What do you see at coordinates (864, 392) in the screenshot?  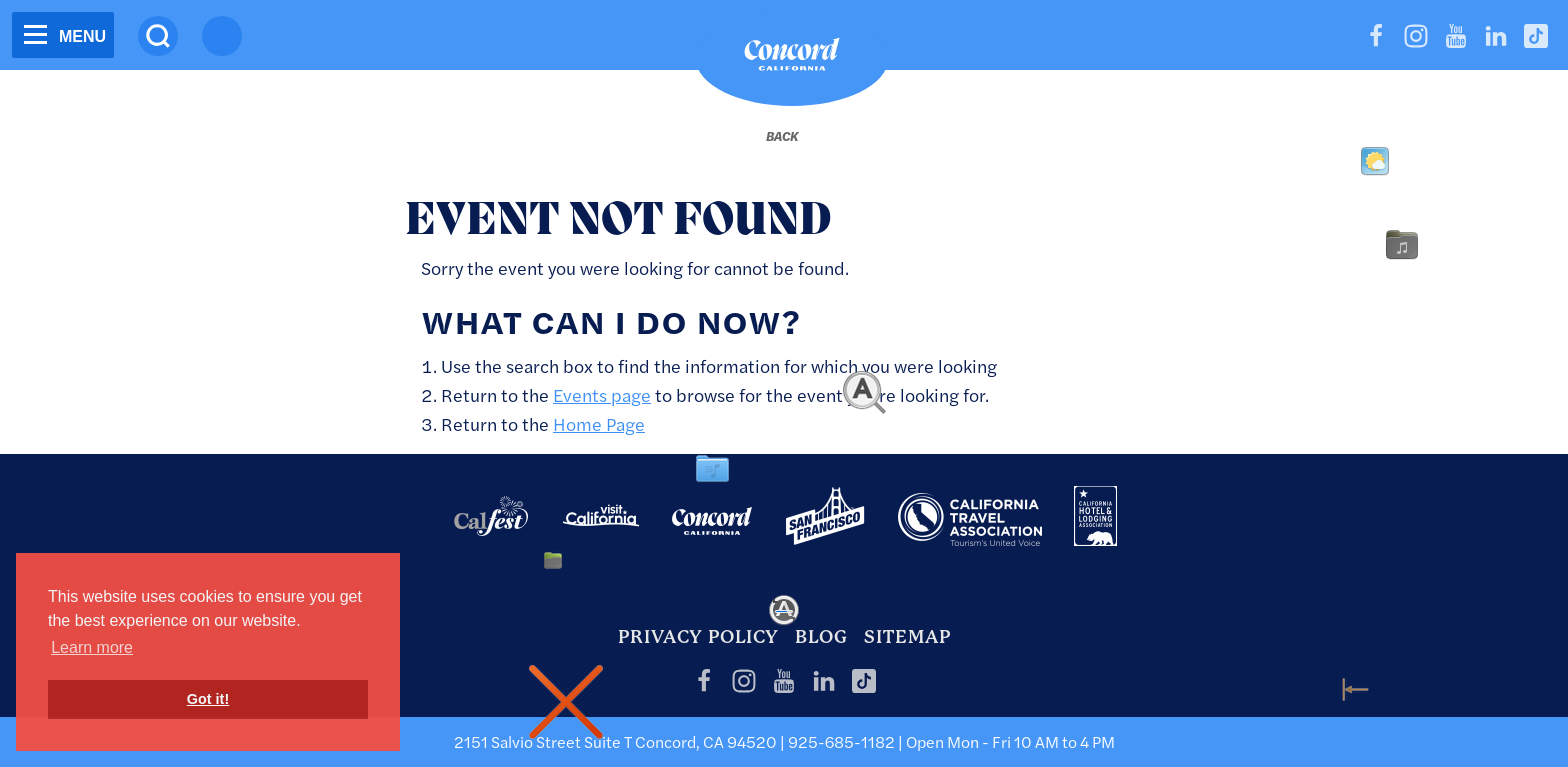 I see `find text or search within a document` at bounding box center [864, 392].